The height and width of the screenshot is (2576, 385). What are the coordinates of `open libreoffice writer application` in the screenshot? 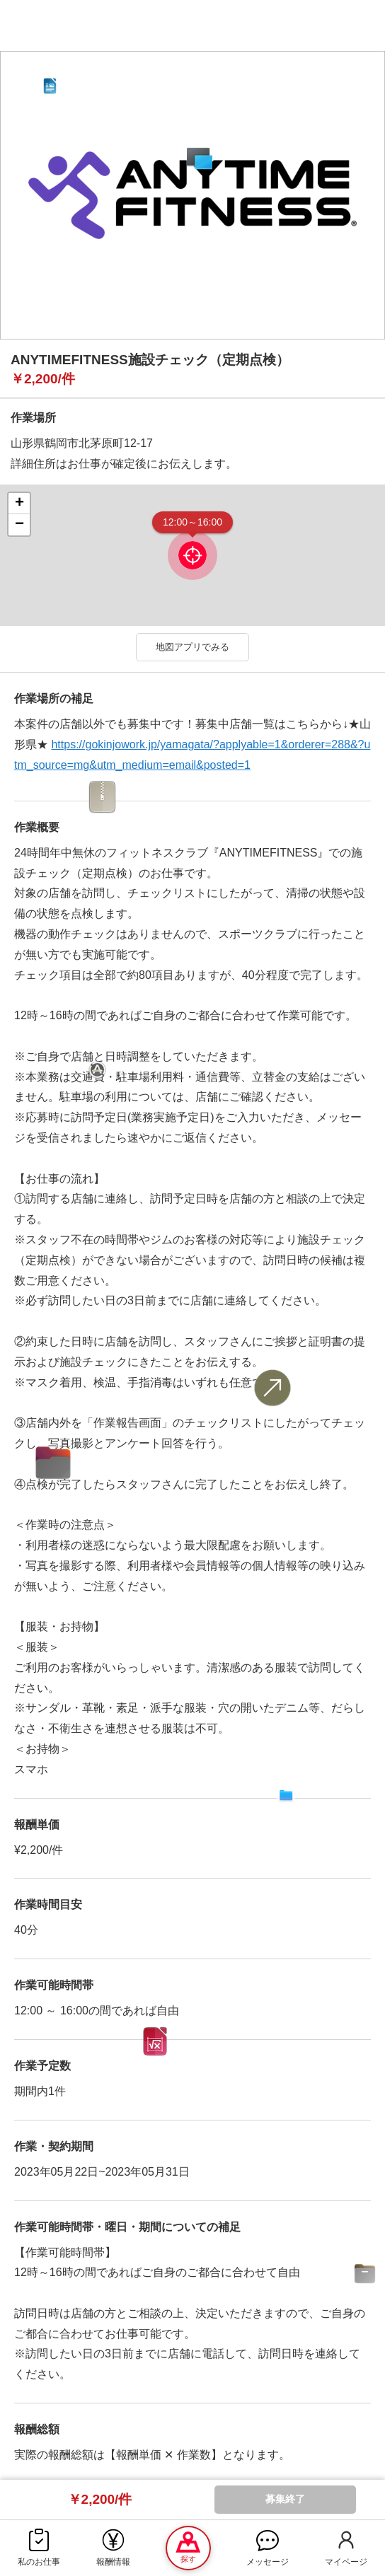 It's located at (50, 86).